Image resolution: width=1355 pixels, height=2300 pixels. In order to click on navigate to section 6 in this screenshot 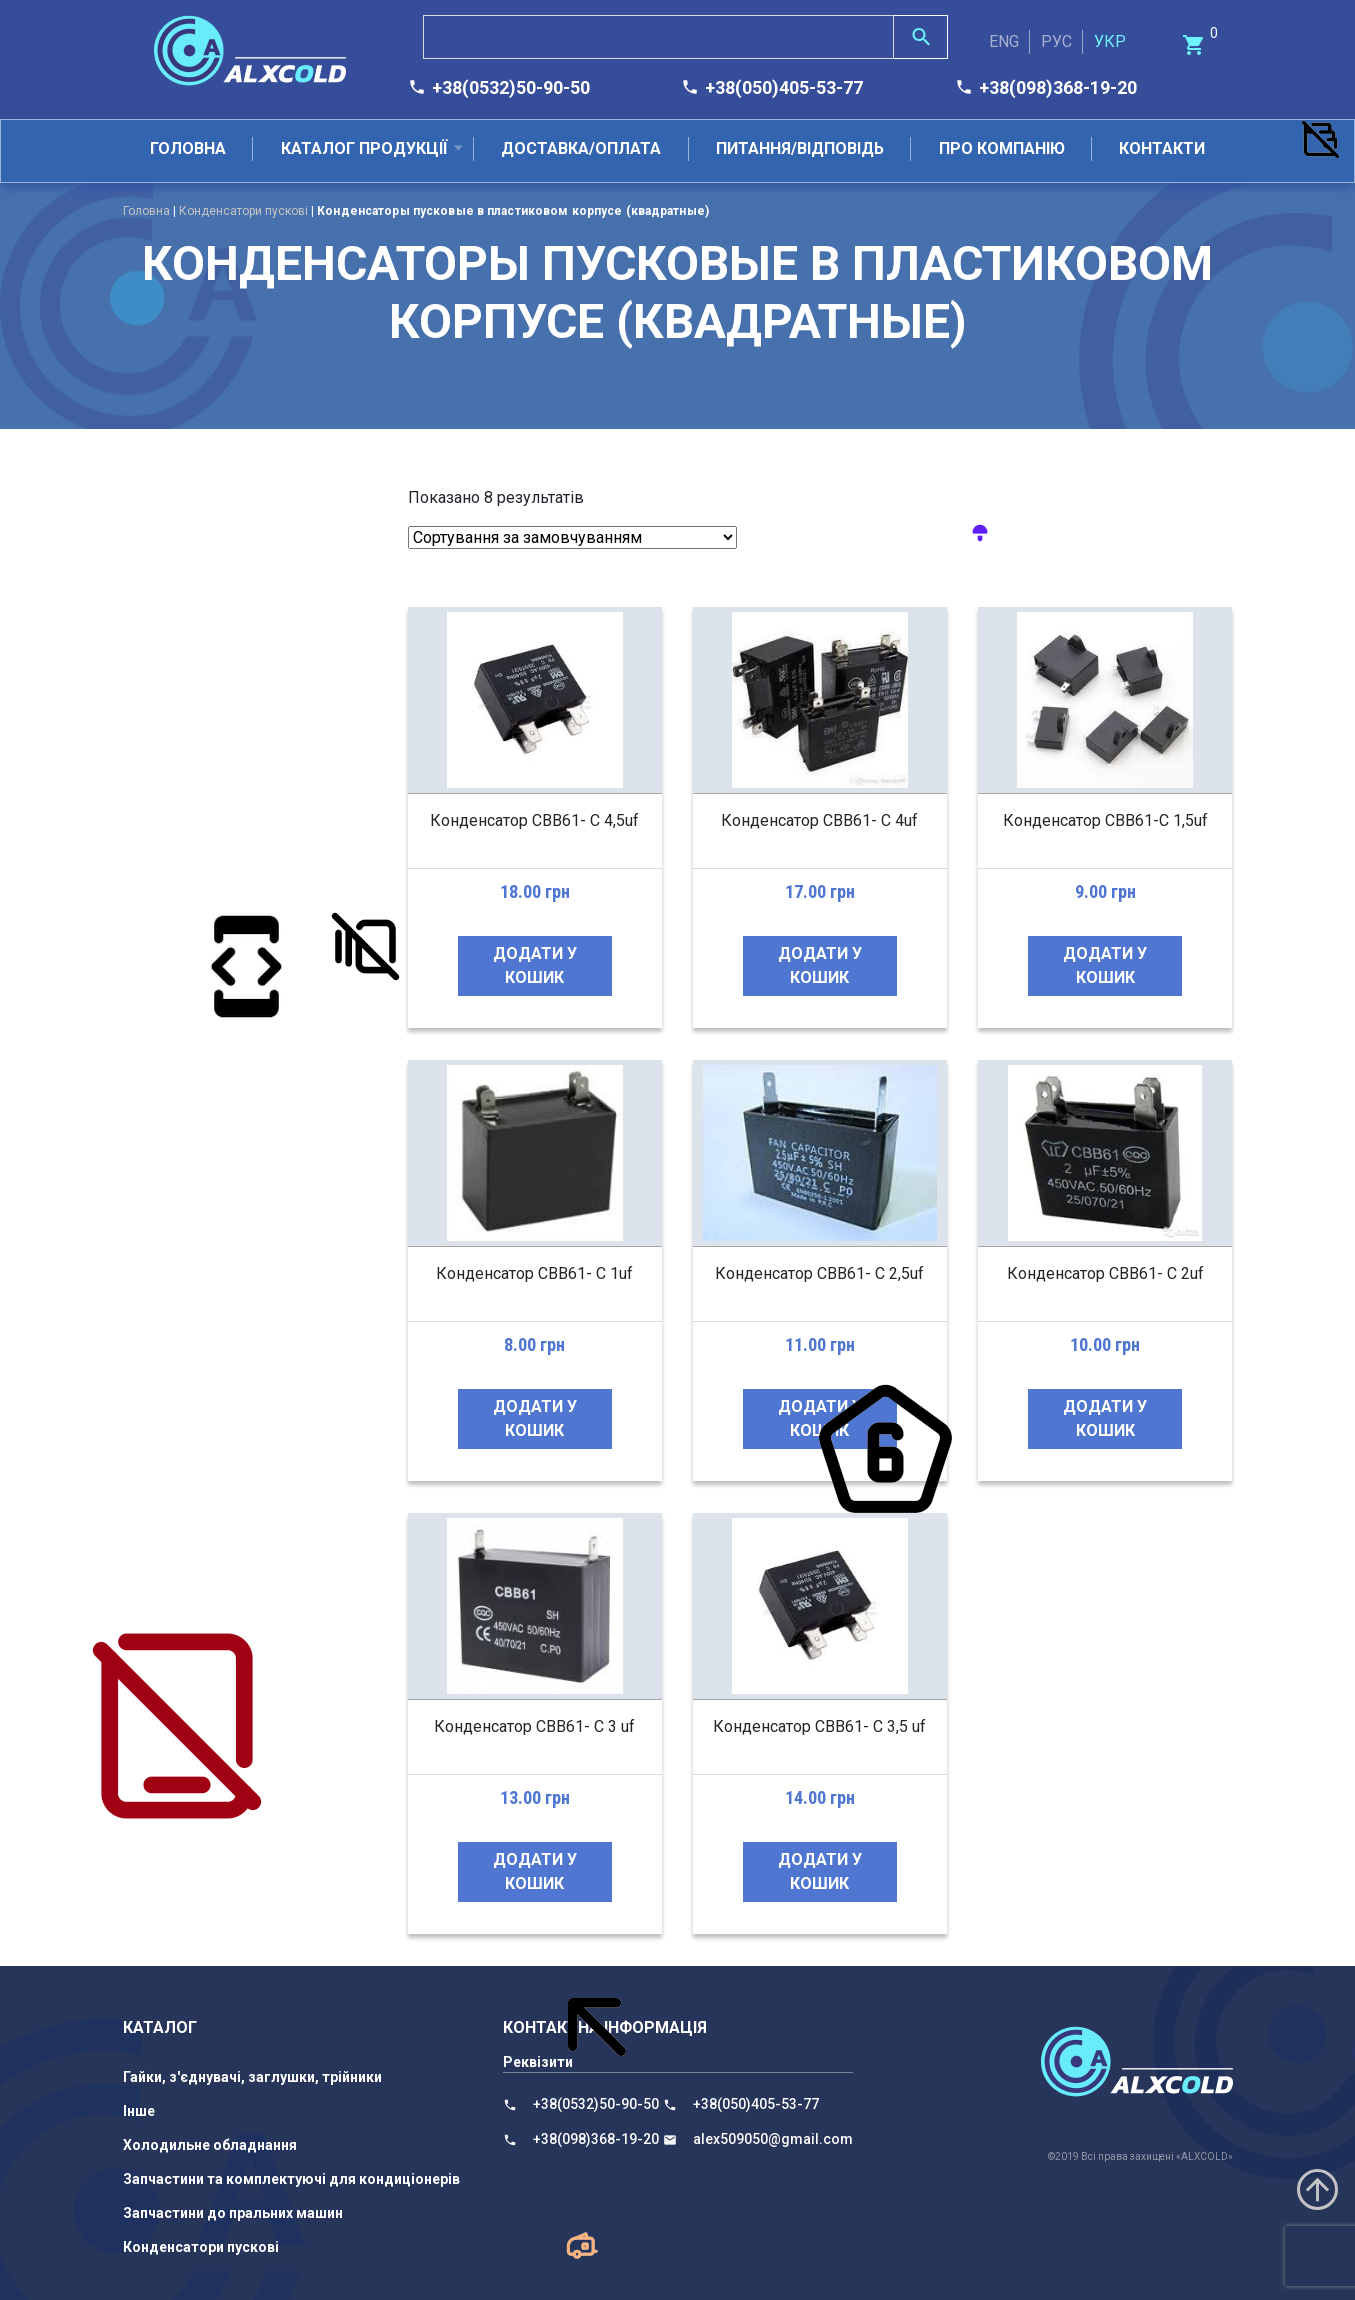, I will do `click(885, 1452)`.